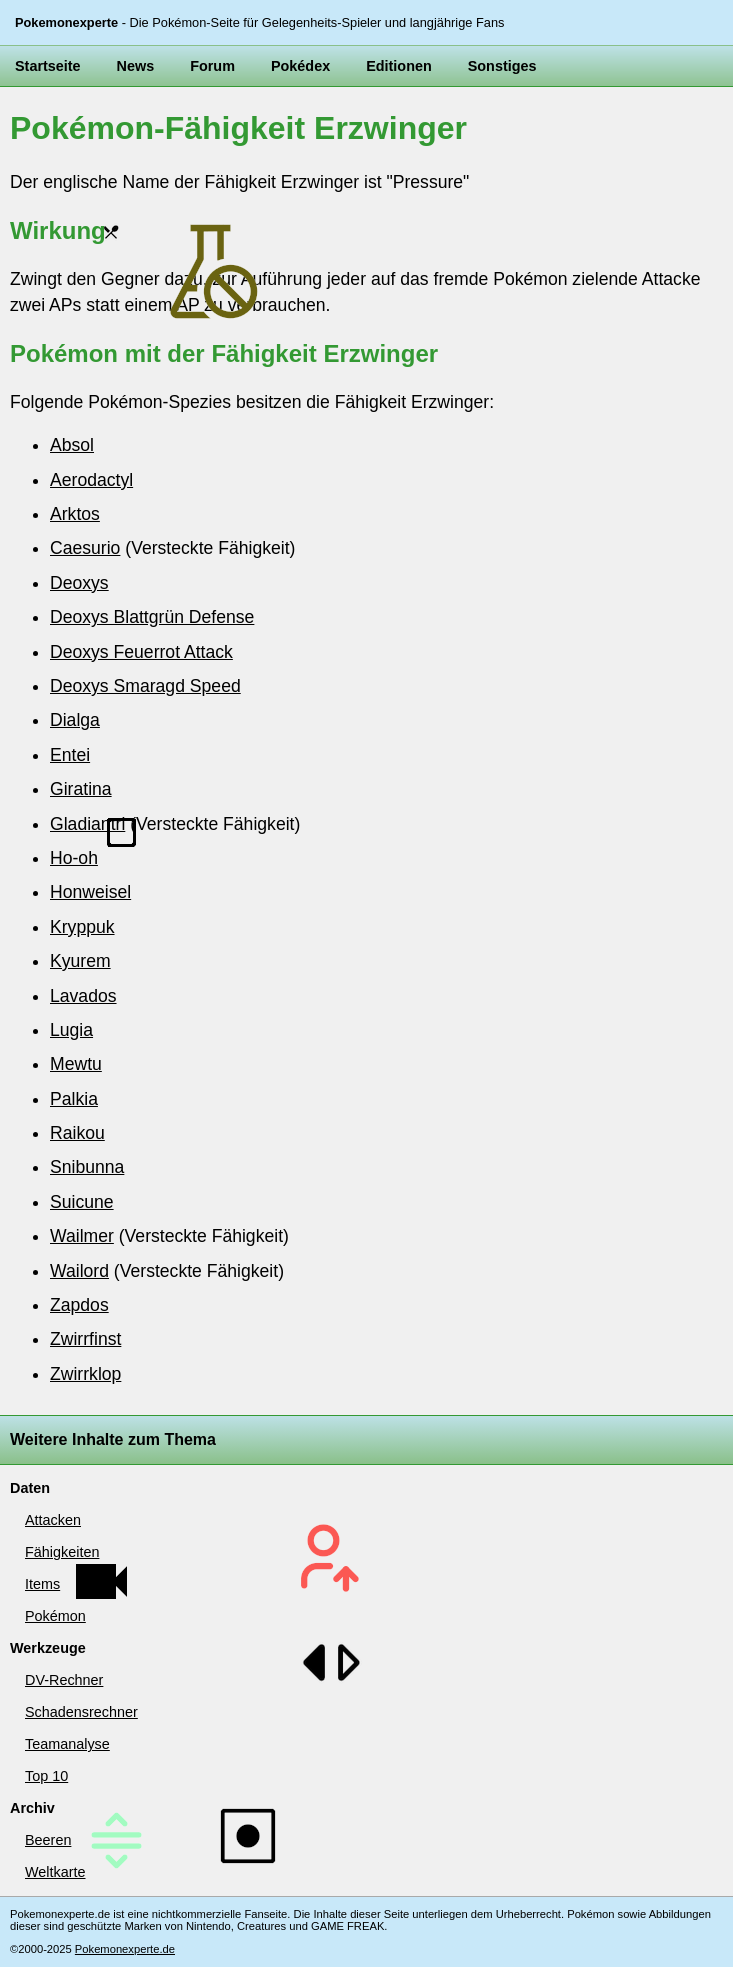  What do you see at coordinates (331, 1662) in the screenshot?
I see `switch to the right panel or view` at bounding box center [331, 1662].